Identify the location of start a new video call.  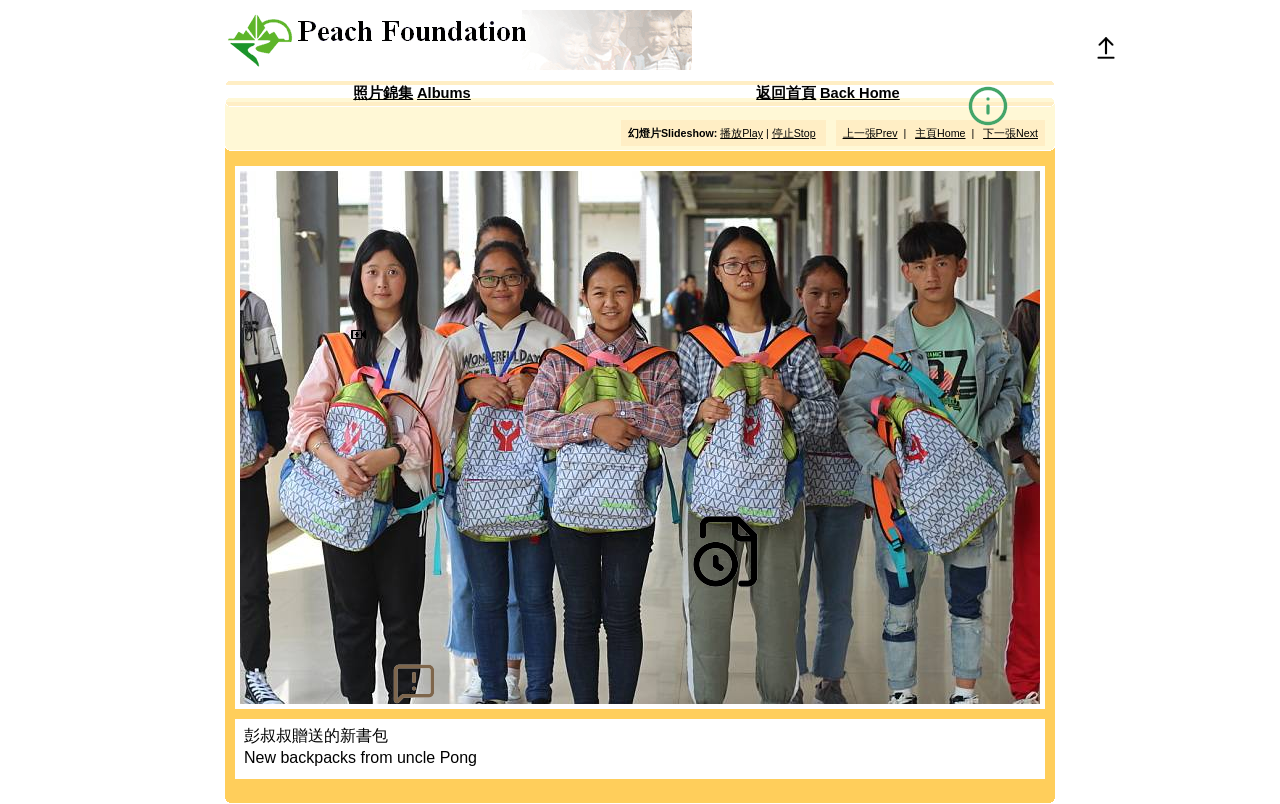
(358, 334).